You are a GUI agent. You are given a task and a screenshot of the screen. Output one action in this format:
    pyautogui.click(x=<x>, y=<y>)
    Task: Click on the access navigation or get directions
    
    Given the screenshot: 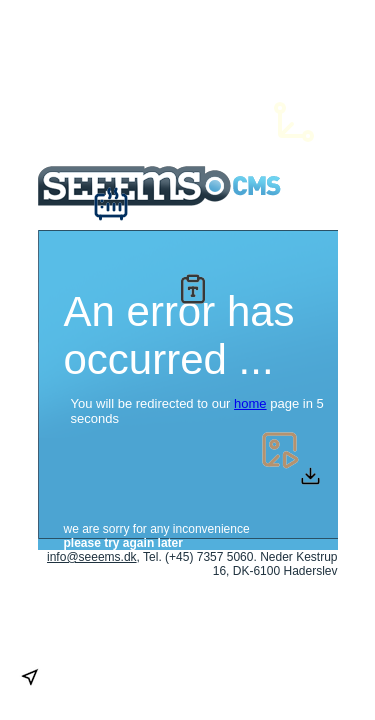 What is the action you would take?
    pyautogui.click(x=30, y=677)
    